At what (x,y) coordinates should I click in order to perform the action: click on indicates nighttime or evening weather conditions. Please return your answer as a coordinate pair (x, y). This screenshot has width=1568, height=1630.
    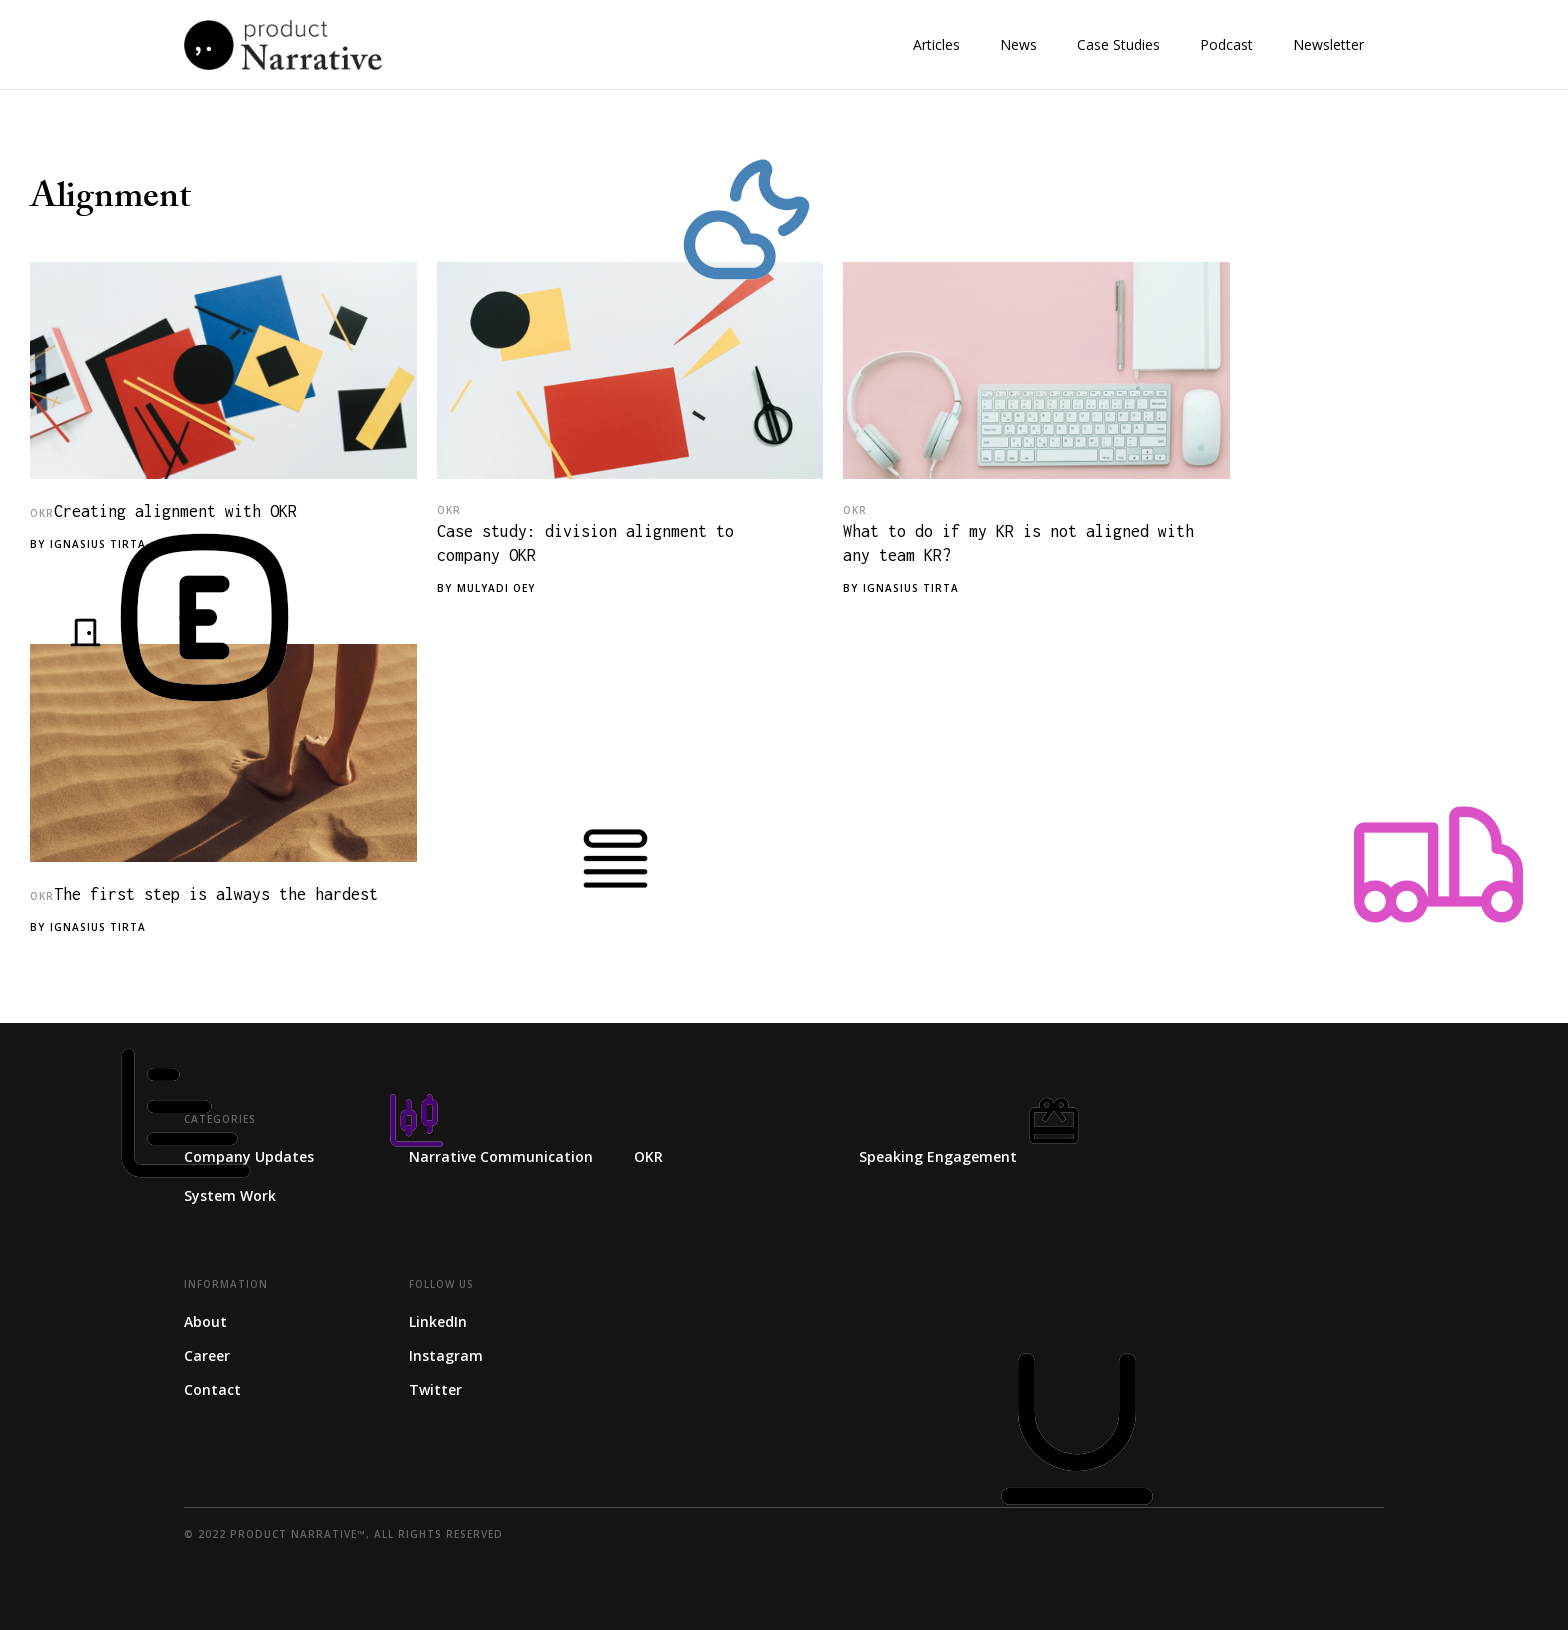
    Looking at the image, I should click on (747, 216).